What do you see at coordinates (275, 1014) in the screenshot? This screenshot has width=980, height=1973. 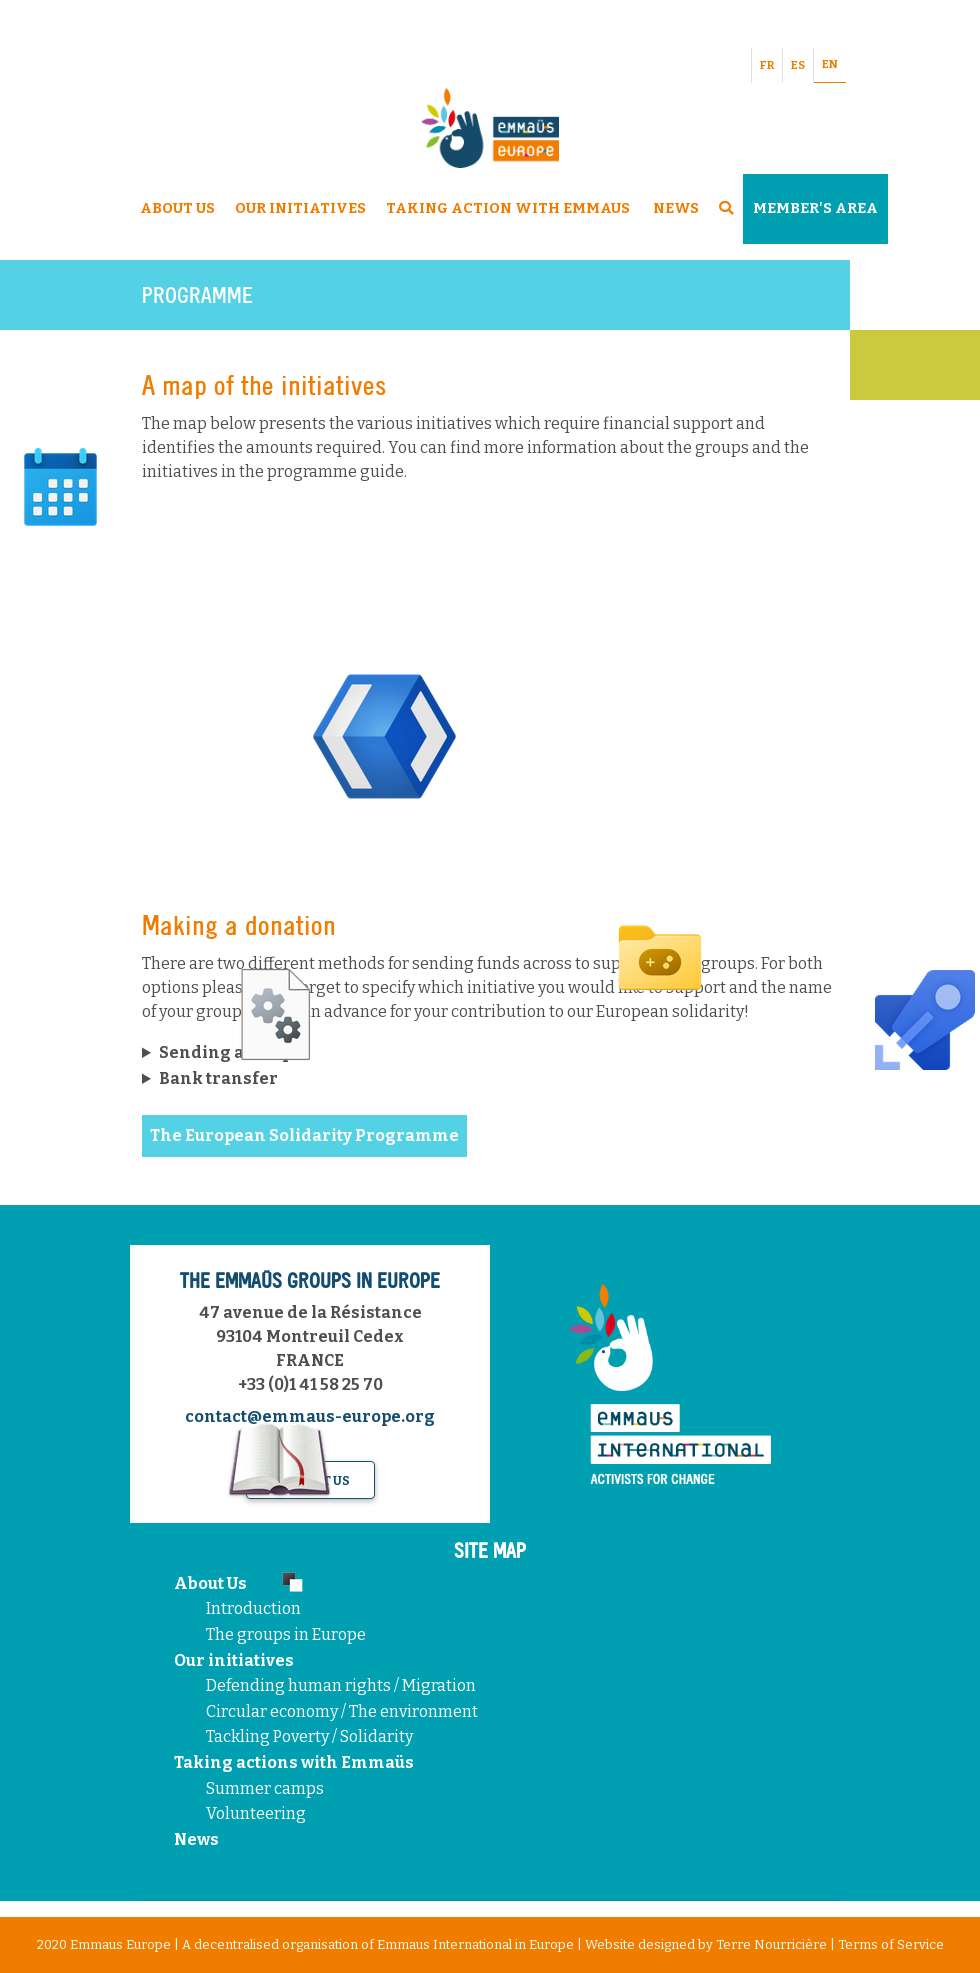 I see `open configuration file settings` at bounding box center [275, 1014].